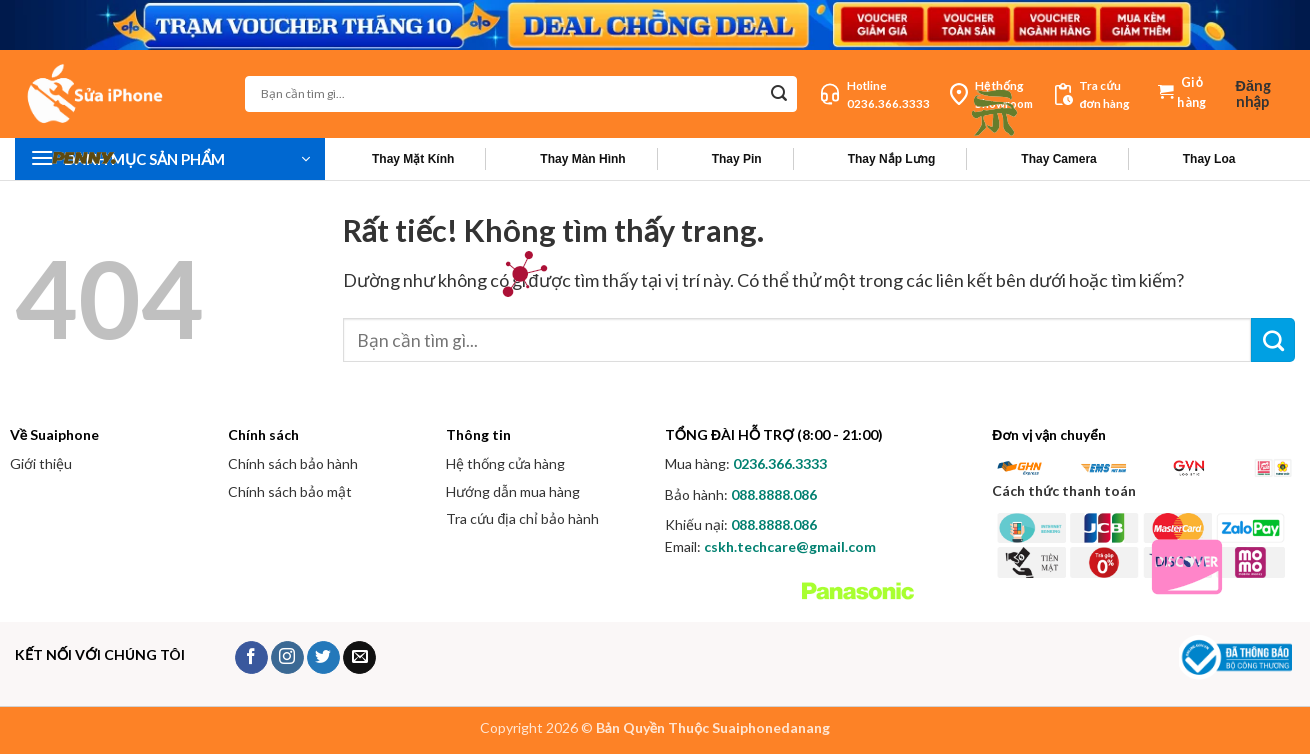 The height and width of the screenshot is (754, 1310). I want to click on pay with Discover card, so click(1187, 567).